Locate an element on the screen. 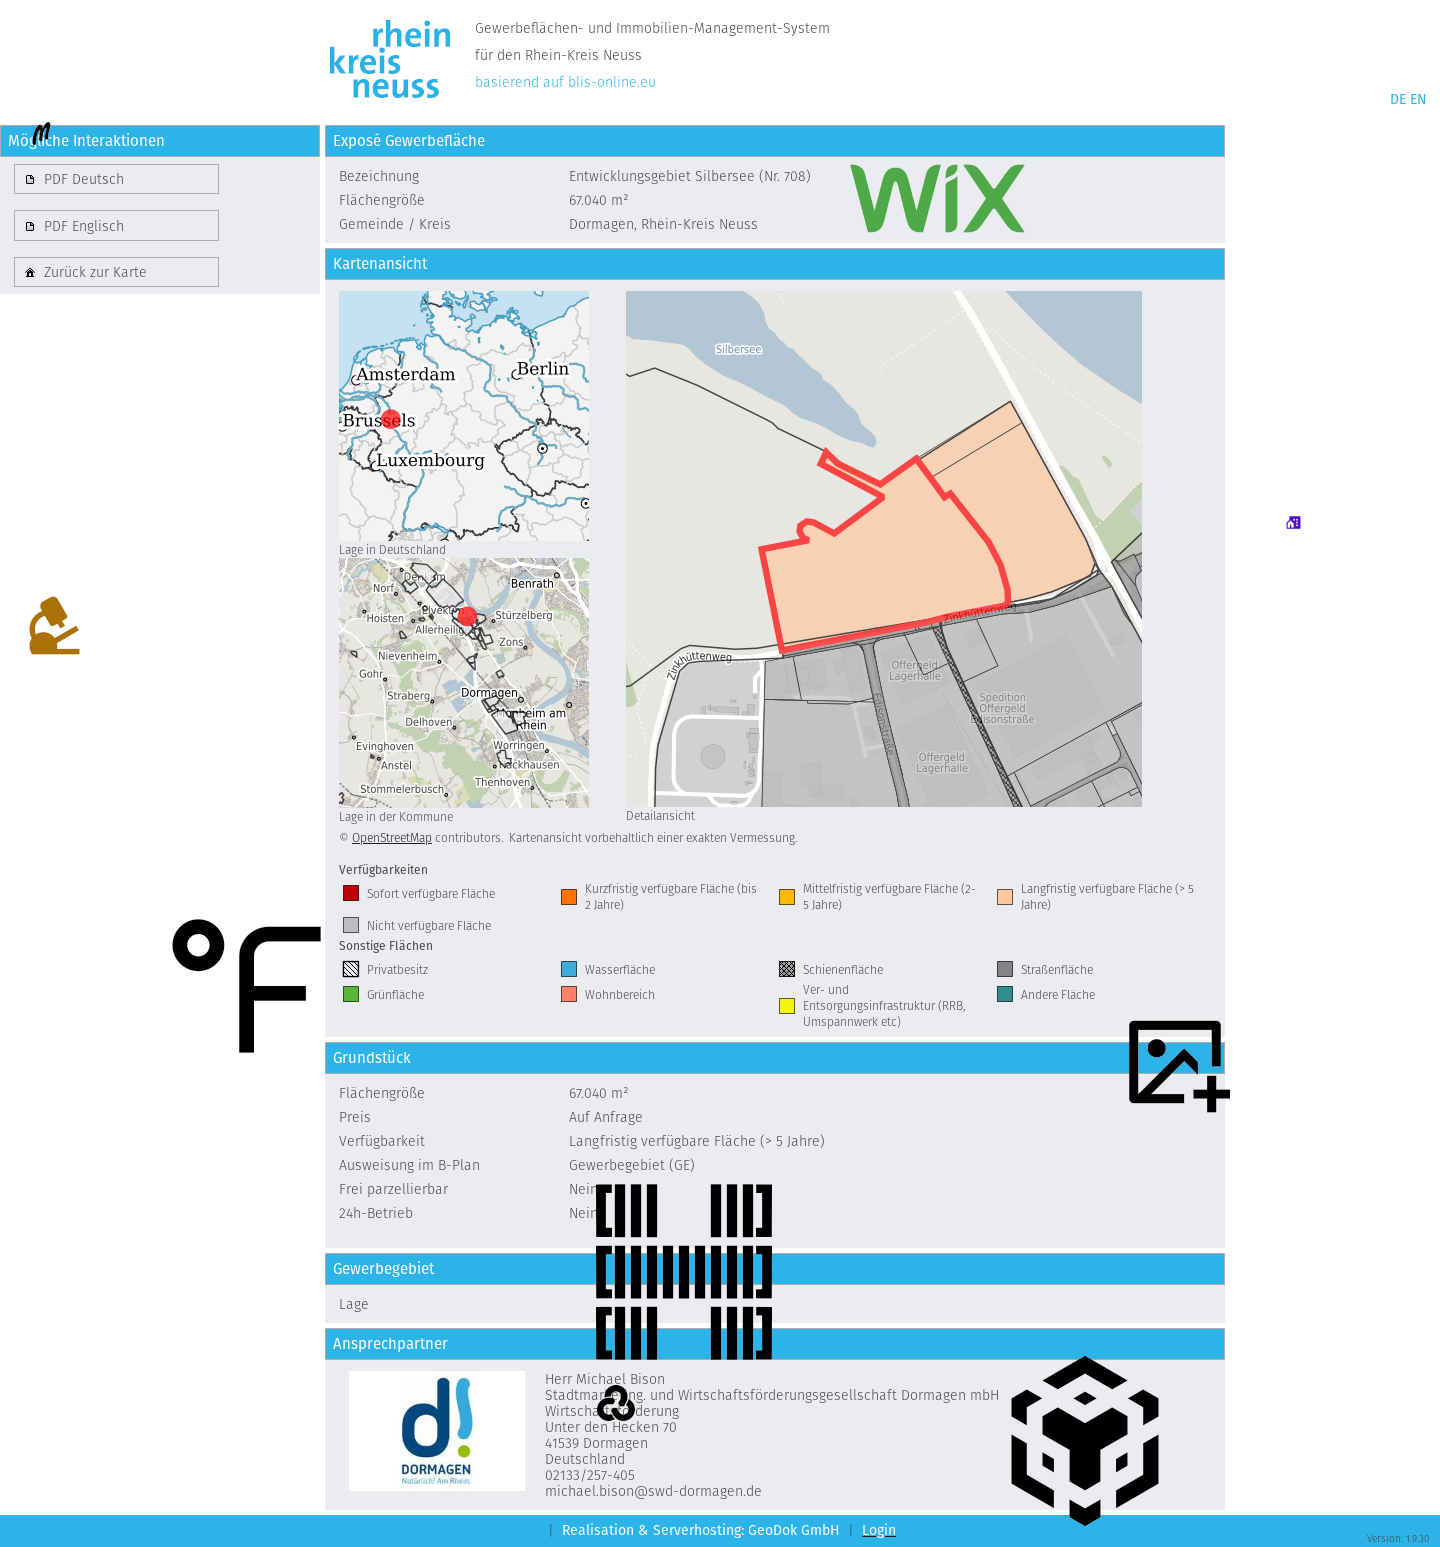 The height and width of the screenshot is (1547, 1440). binance coin (bnb) cryptocurrency logo is located at coordinates (1085, 1441).